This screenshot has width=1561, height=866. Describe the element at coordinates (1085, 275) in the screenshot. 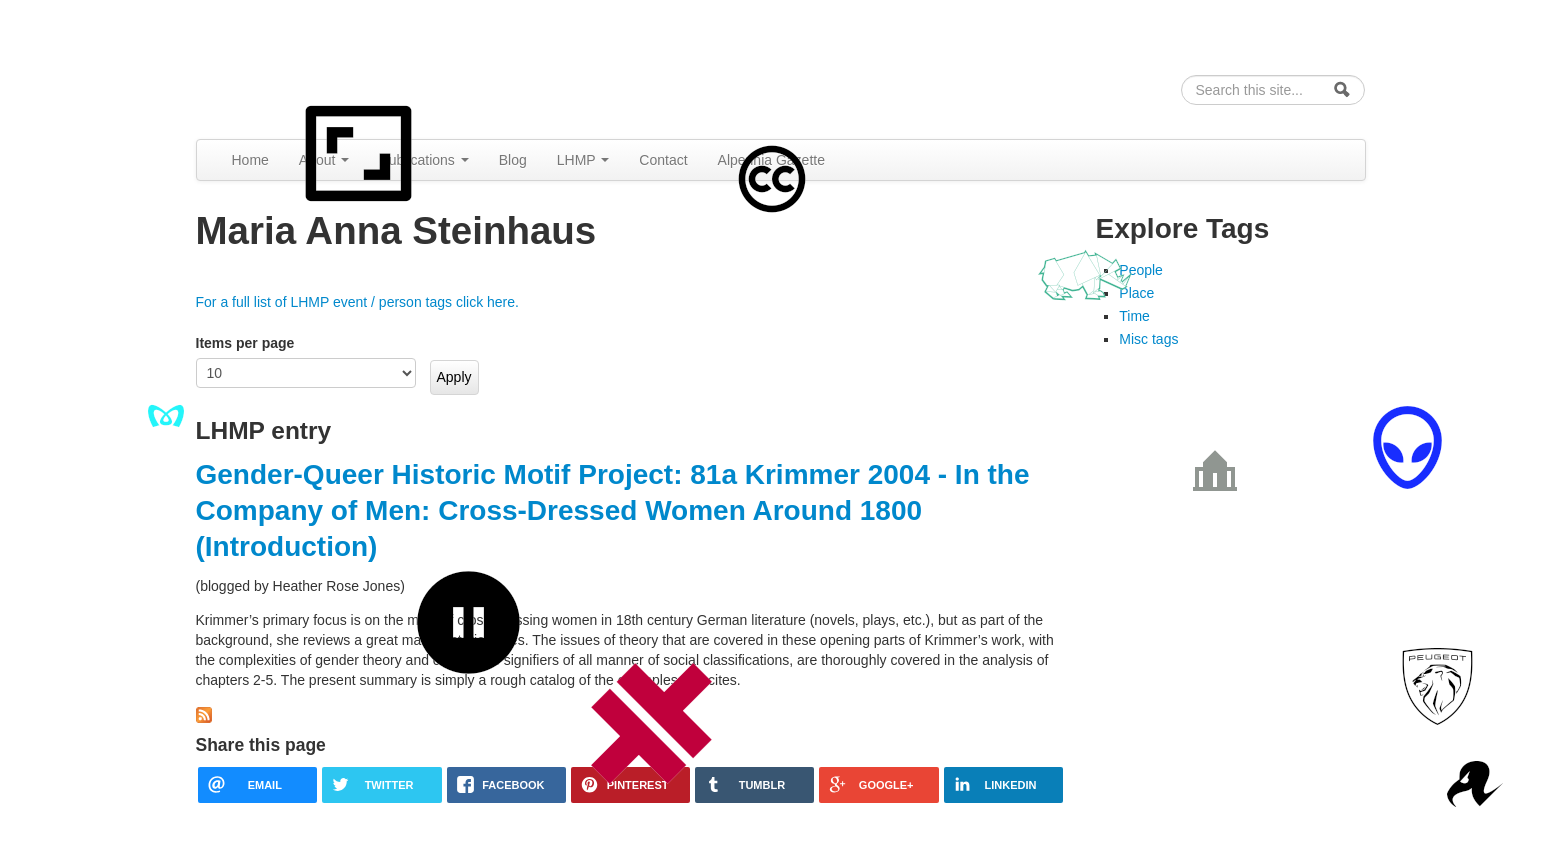

I see `supercrease brand logo` at that location.